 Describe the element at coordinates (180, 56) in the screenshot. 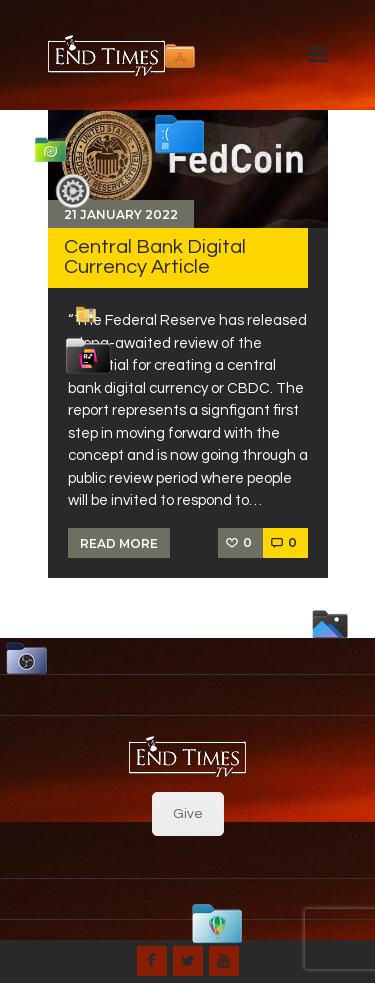

I see `open templates folder` at that location.